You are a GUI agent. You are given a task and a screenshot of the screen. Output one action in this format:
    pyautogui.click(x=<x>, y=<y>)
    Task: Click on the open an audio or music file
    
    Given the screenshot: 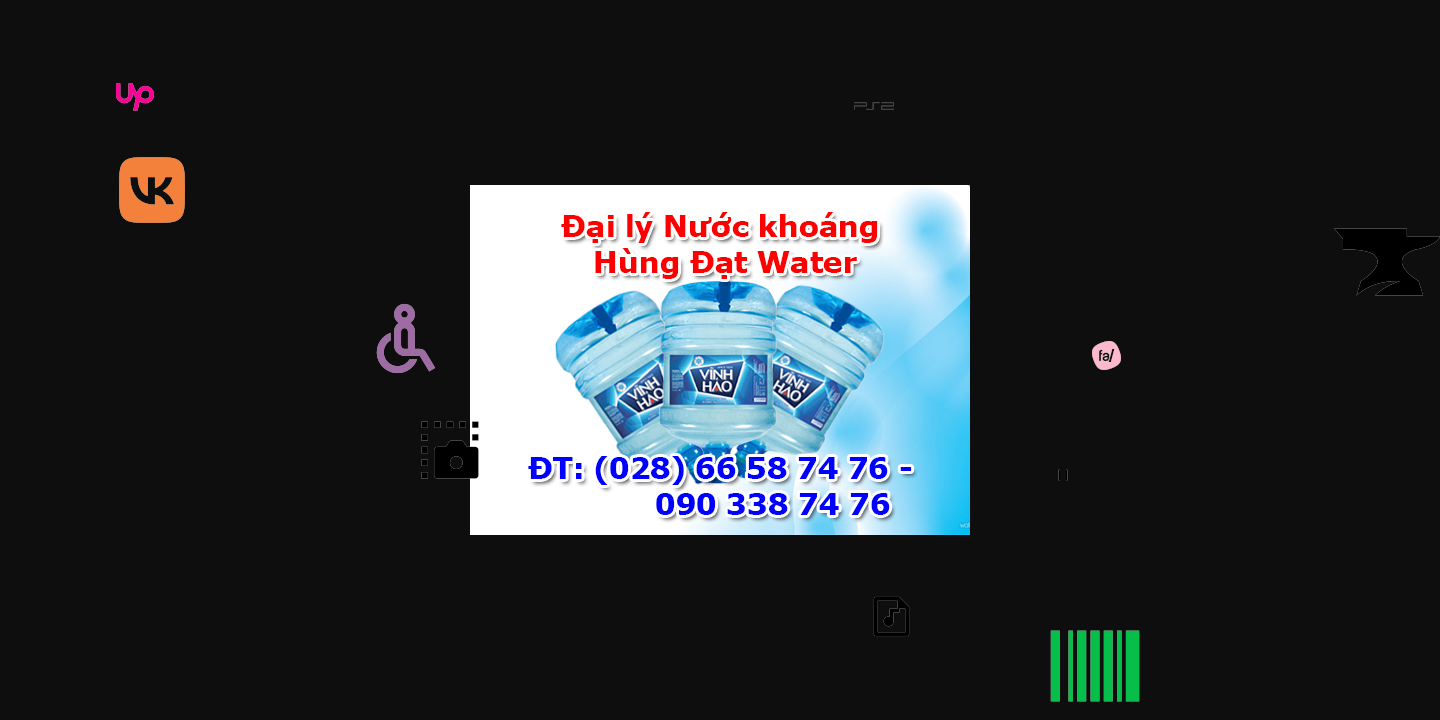 What is the action you would take?
    pyautogui.click(x=891, y=616)
    